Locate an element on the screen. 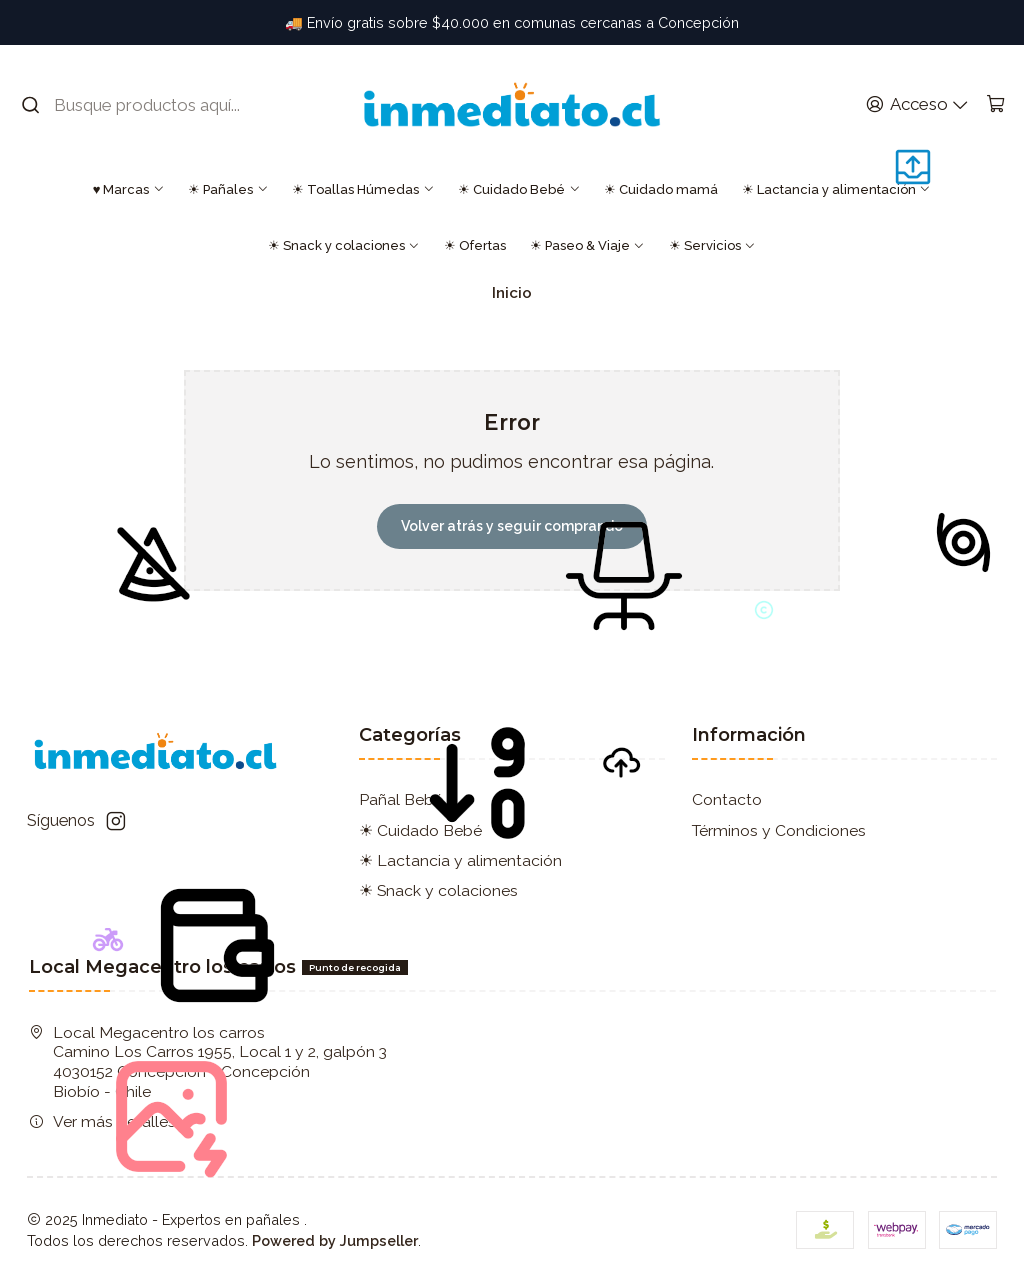 The image size is (1024, 1283). access your wallet or payment methods is located at coordinates (217, 945).